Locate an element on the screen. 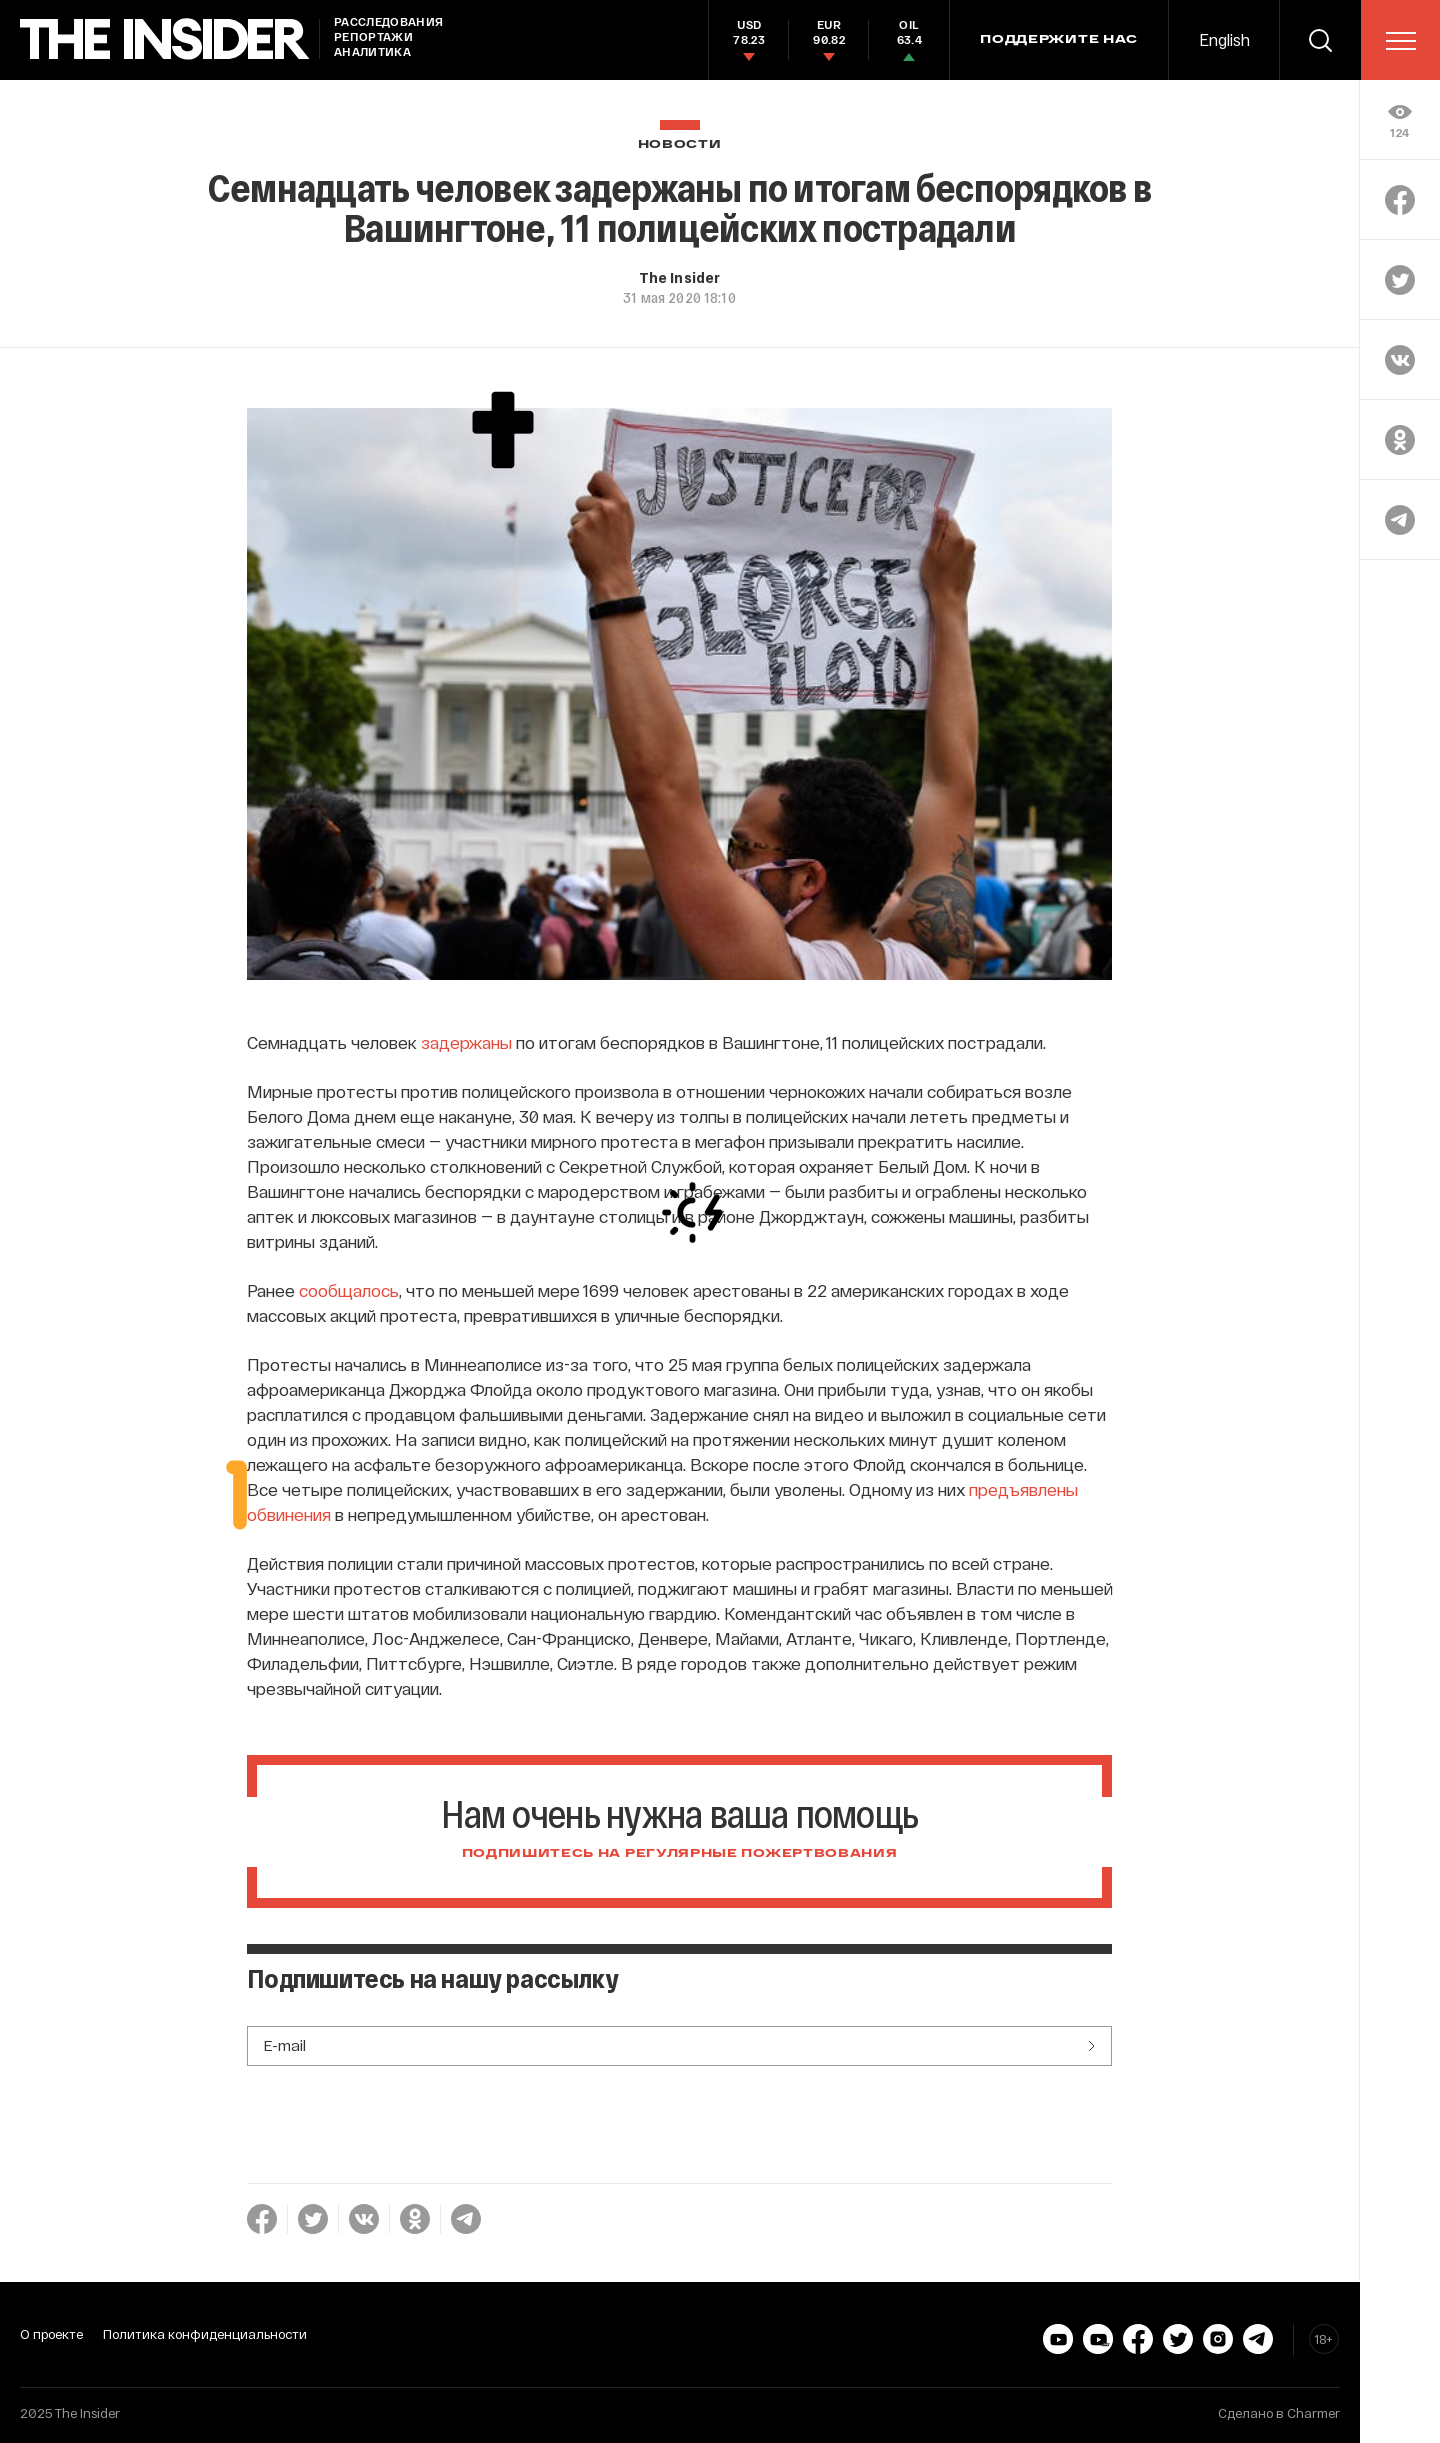  indicates first item or top priority is located at coordinates (240, 1495).